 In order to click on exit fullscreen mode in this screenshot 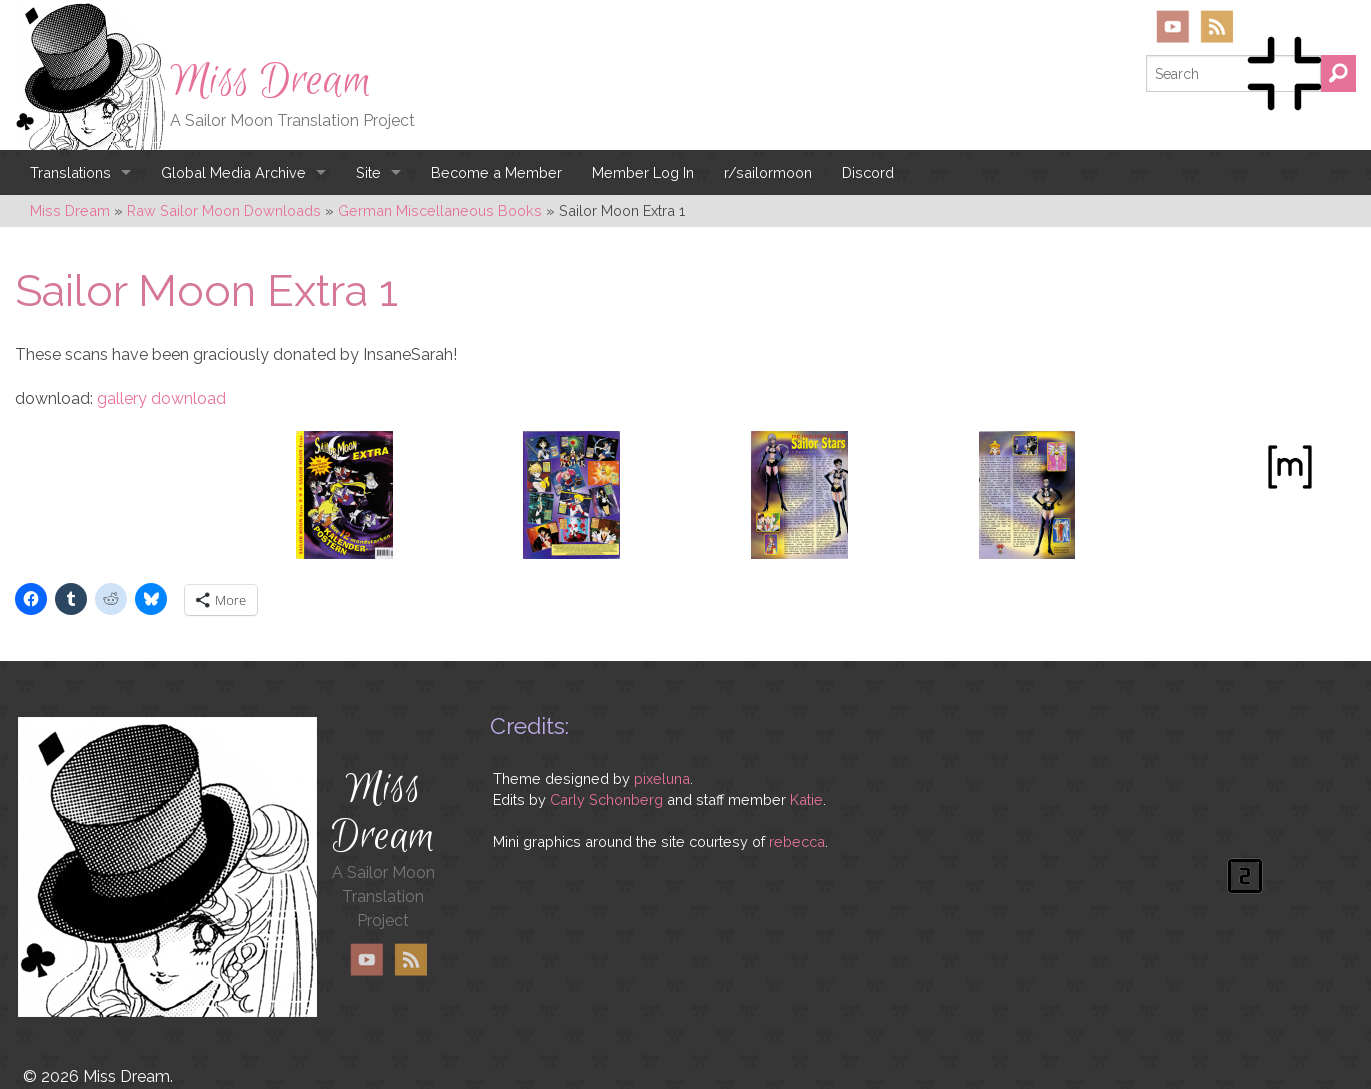, I will do `click(1284, 73)`.